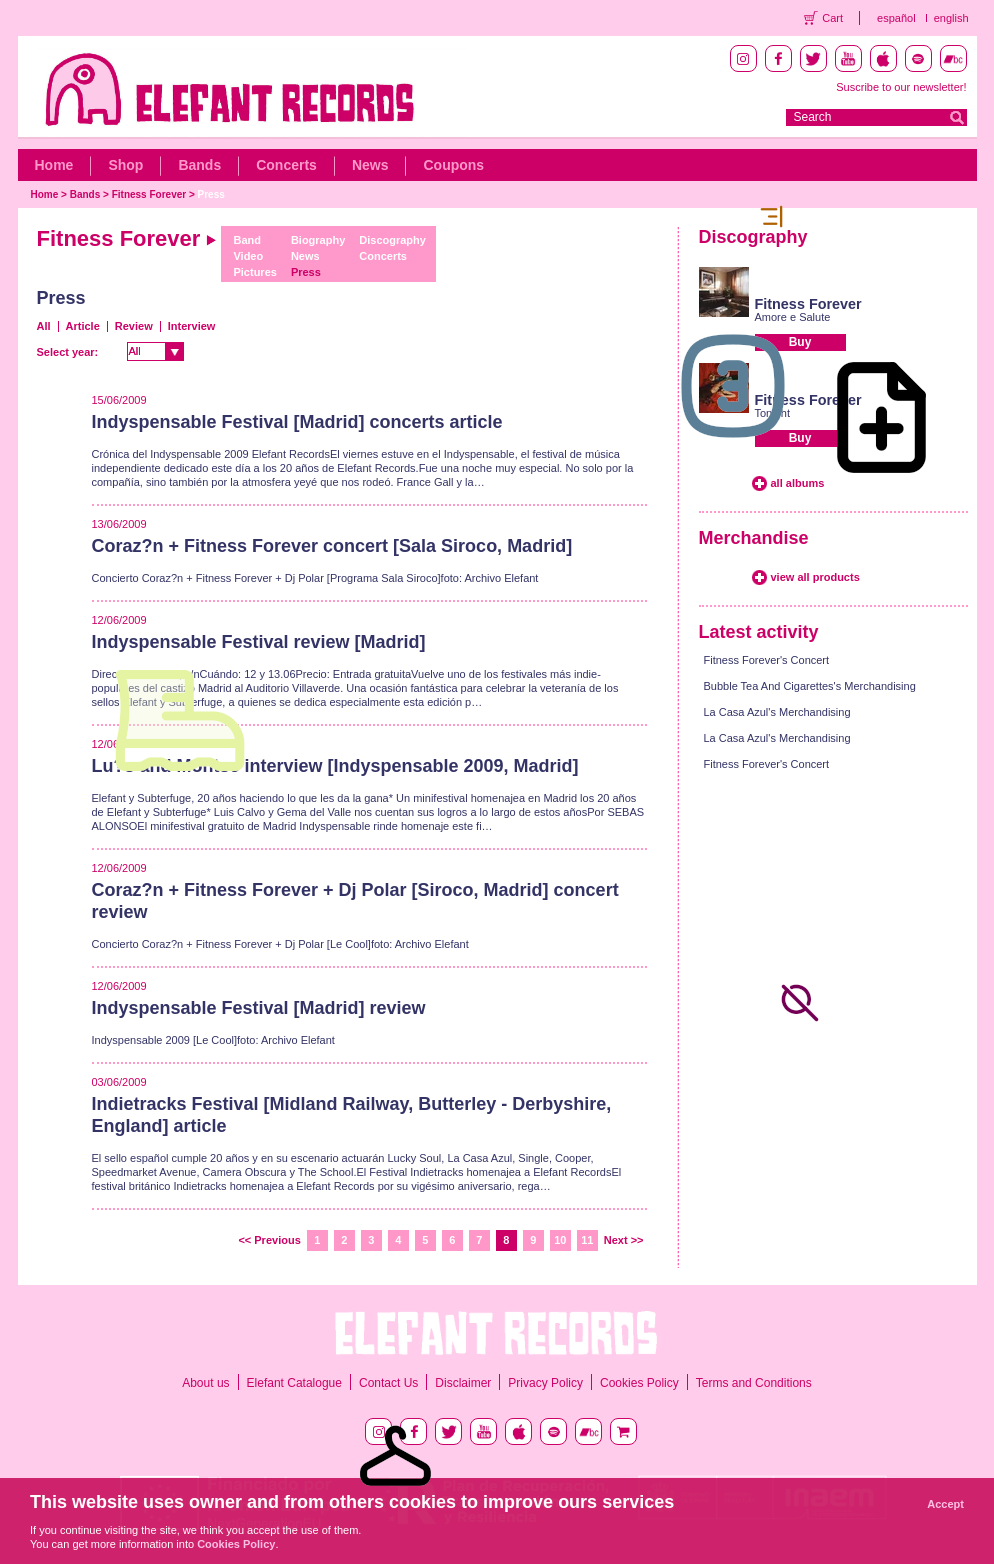 The image size is (994, 1564). I want to click on footwear or shoe category, so click(175, 720).